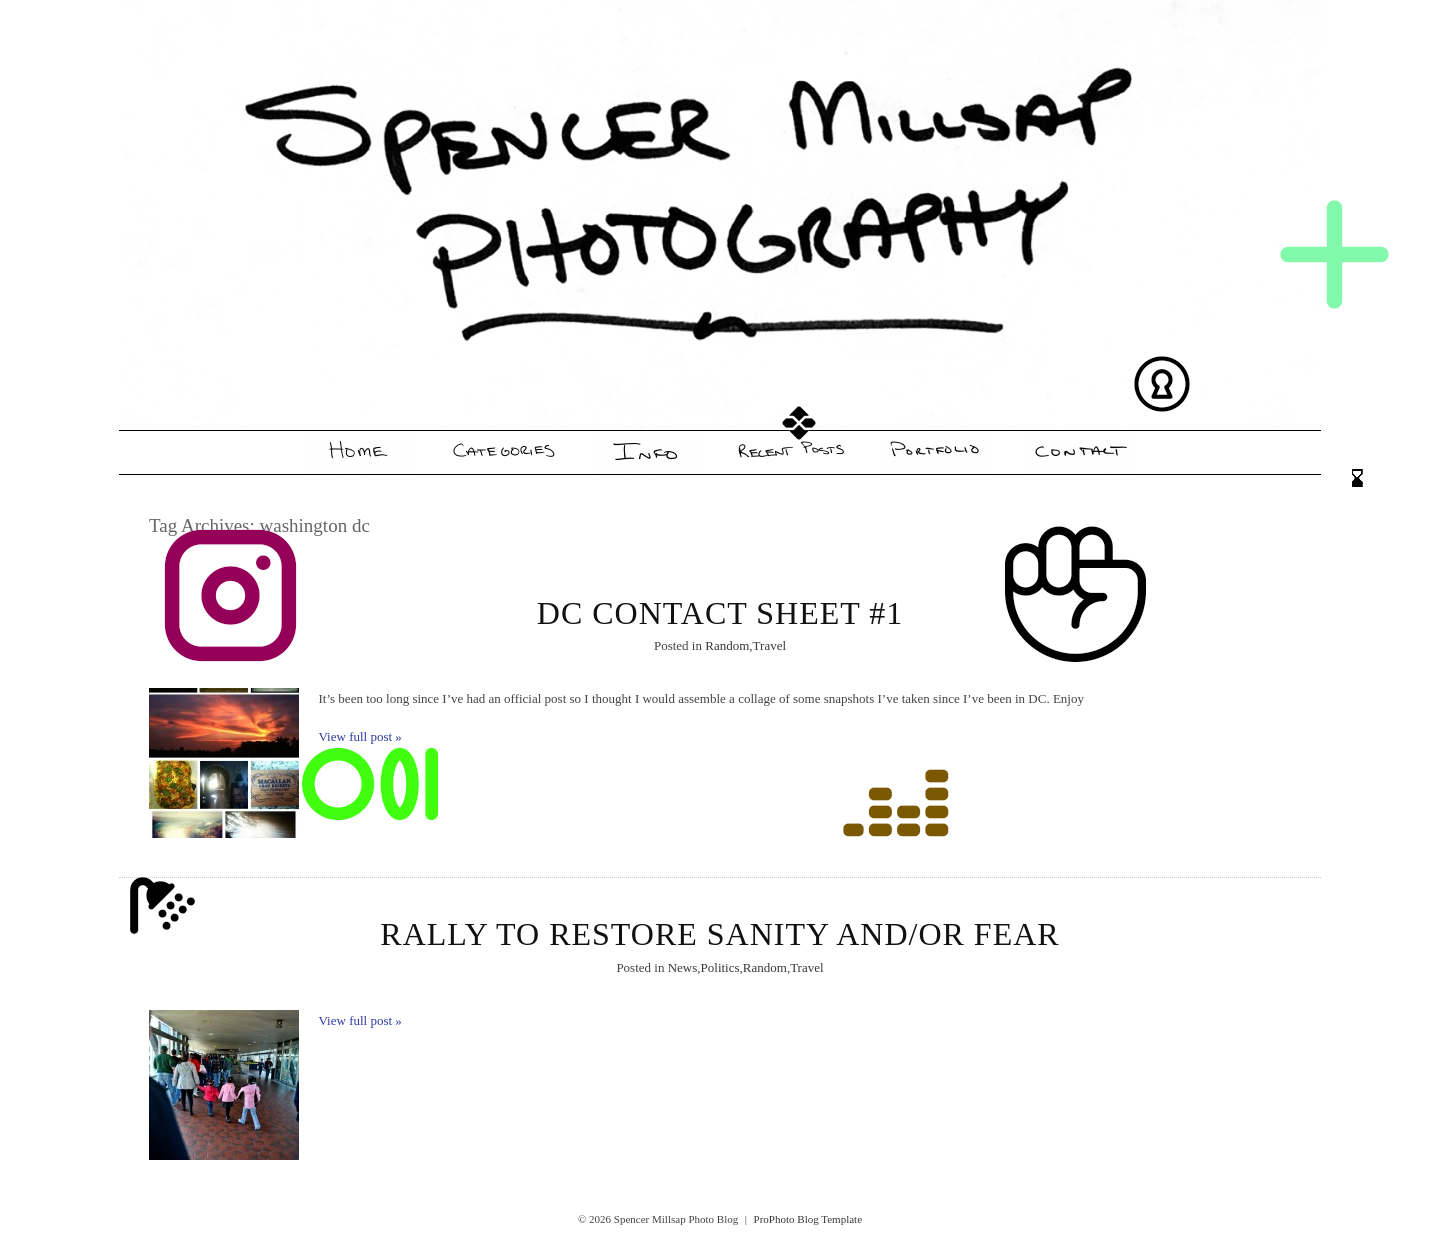 This screenshot has height=1239, width=1440. What do you see at coordinates (162, 905) in the screenshot?
I see `indicates bathroom or shower facilities available` at bounding box center [162, 905].